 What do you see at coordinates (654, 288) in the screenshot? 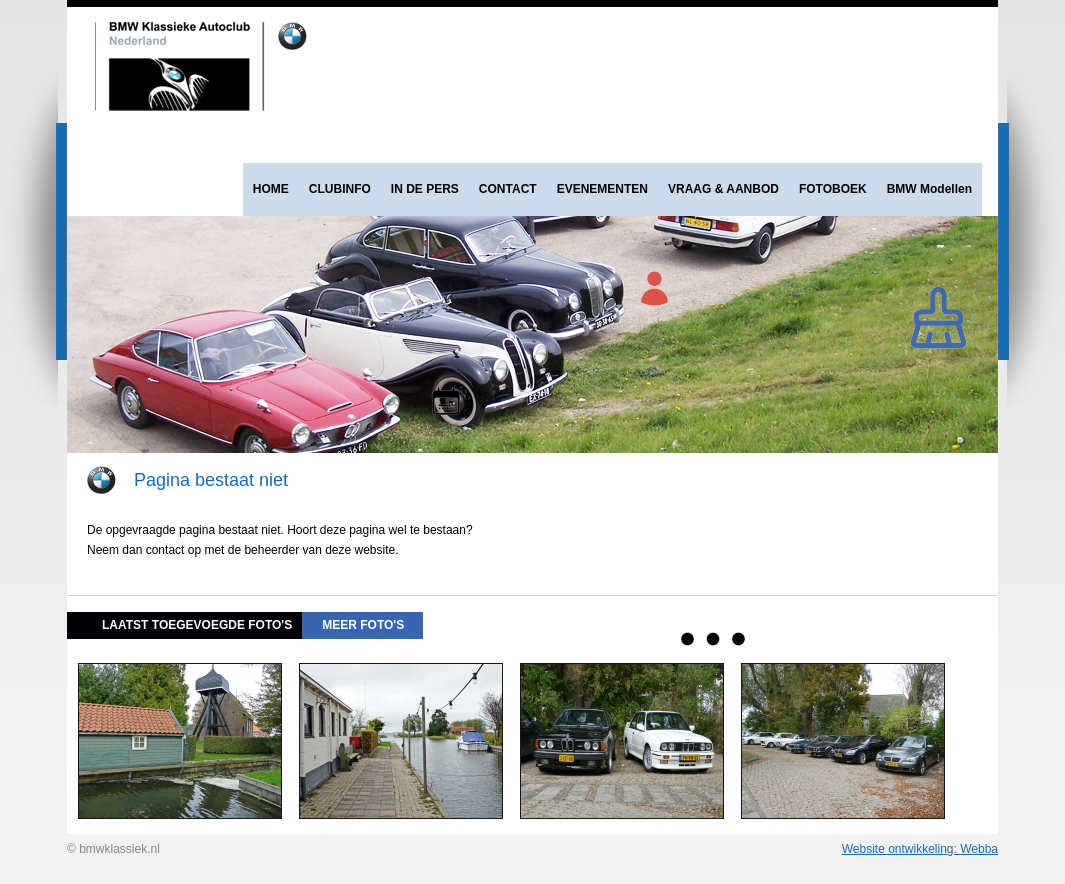
I see `view your profile` at bounding box center [654, 288].